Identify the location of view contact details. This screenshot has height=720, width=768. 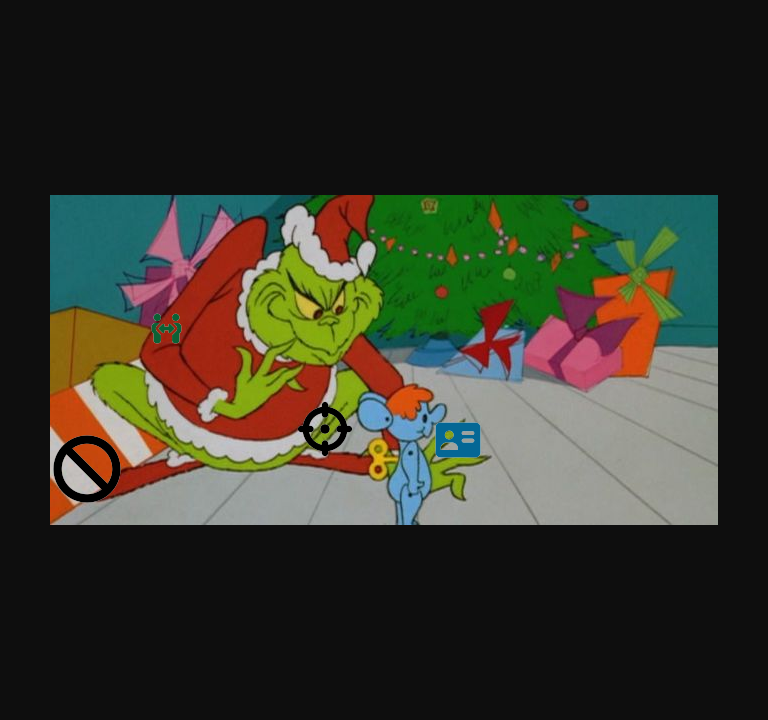
(458, 440).